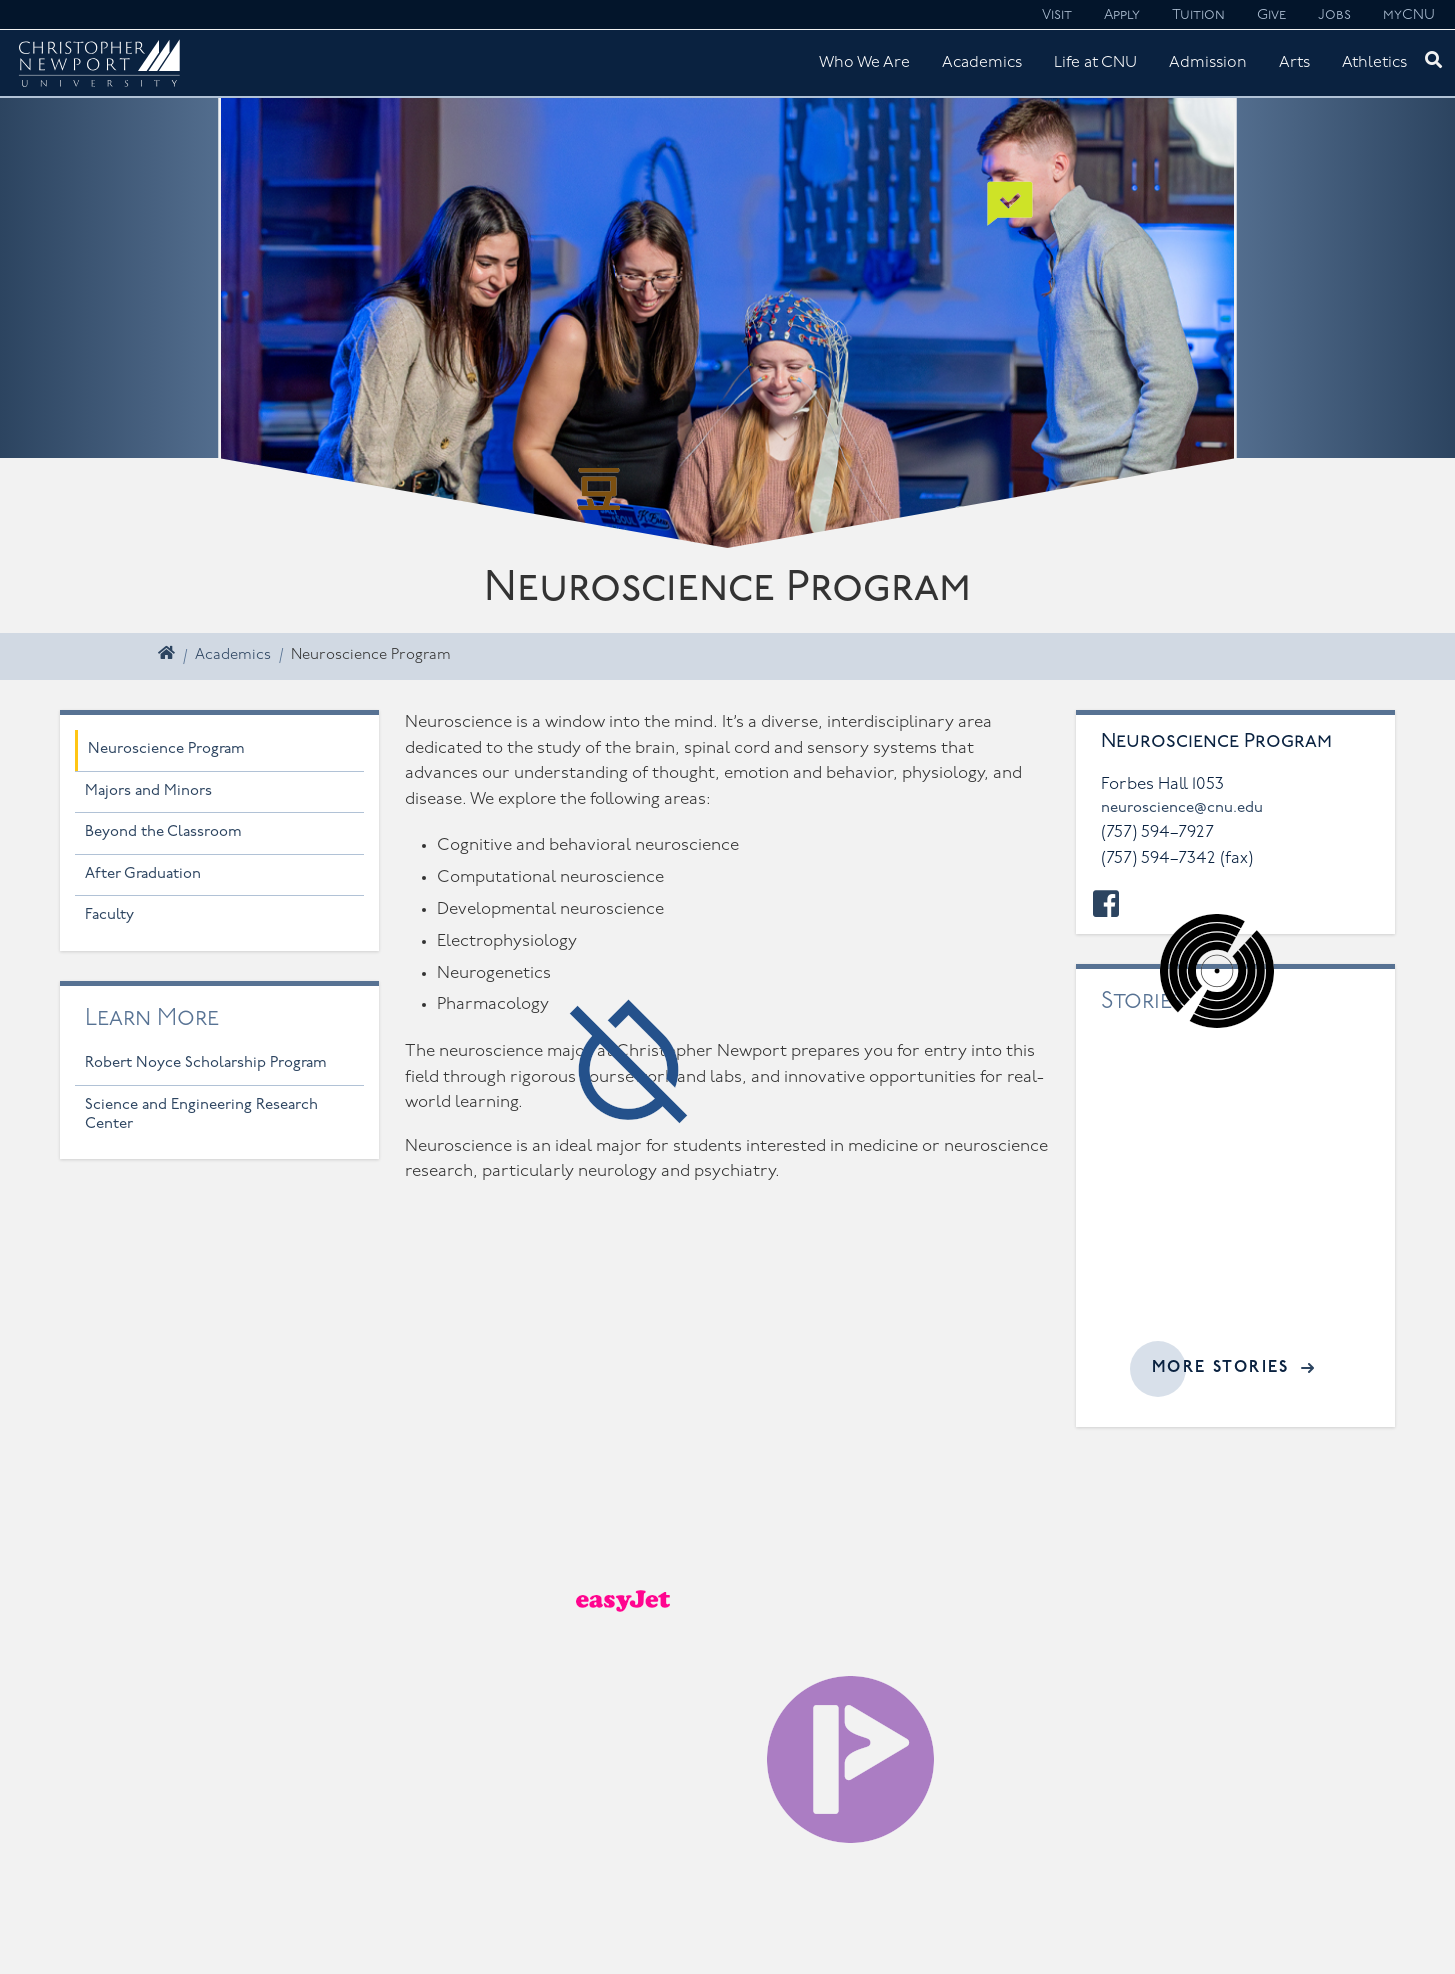 Image resolution: width=1455 pixels, height=1974 pixels. I want to click on message sent successfully, so click(1010, 202).